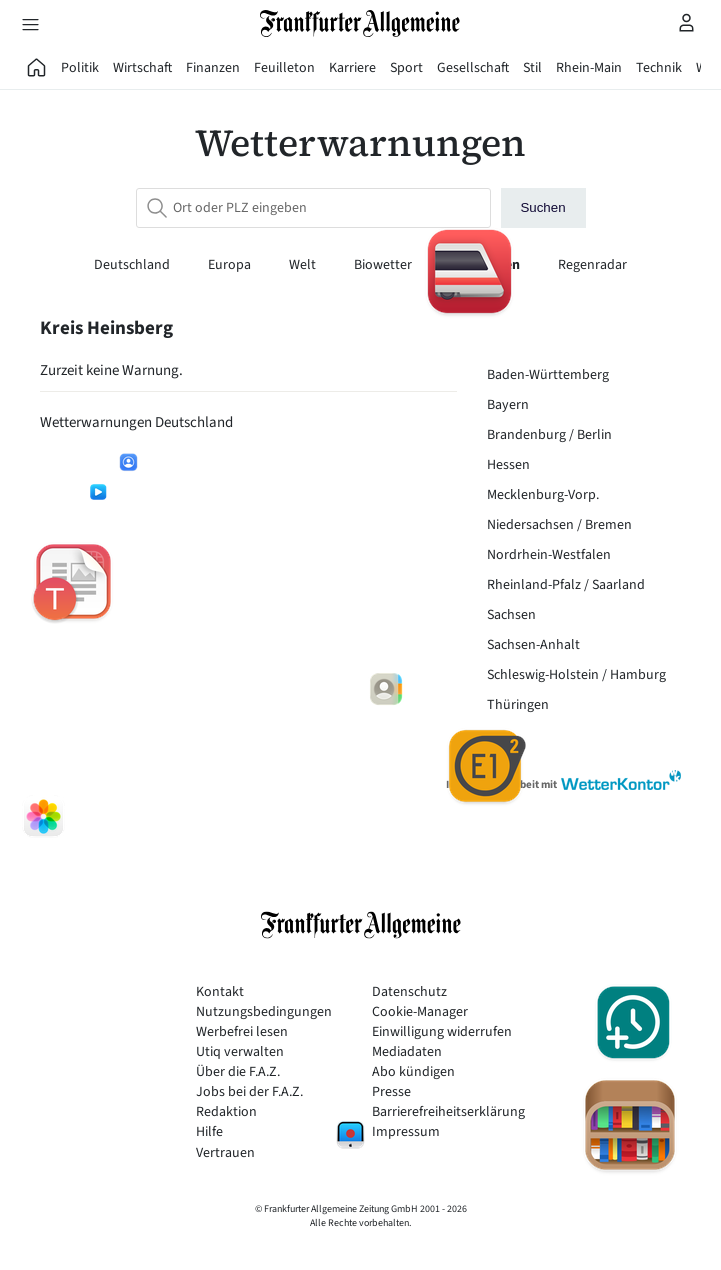  I want to click on add a new timer or time entry, so click(633, 1022).